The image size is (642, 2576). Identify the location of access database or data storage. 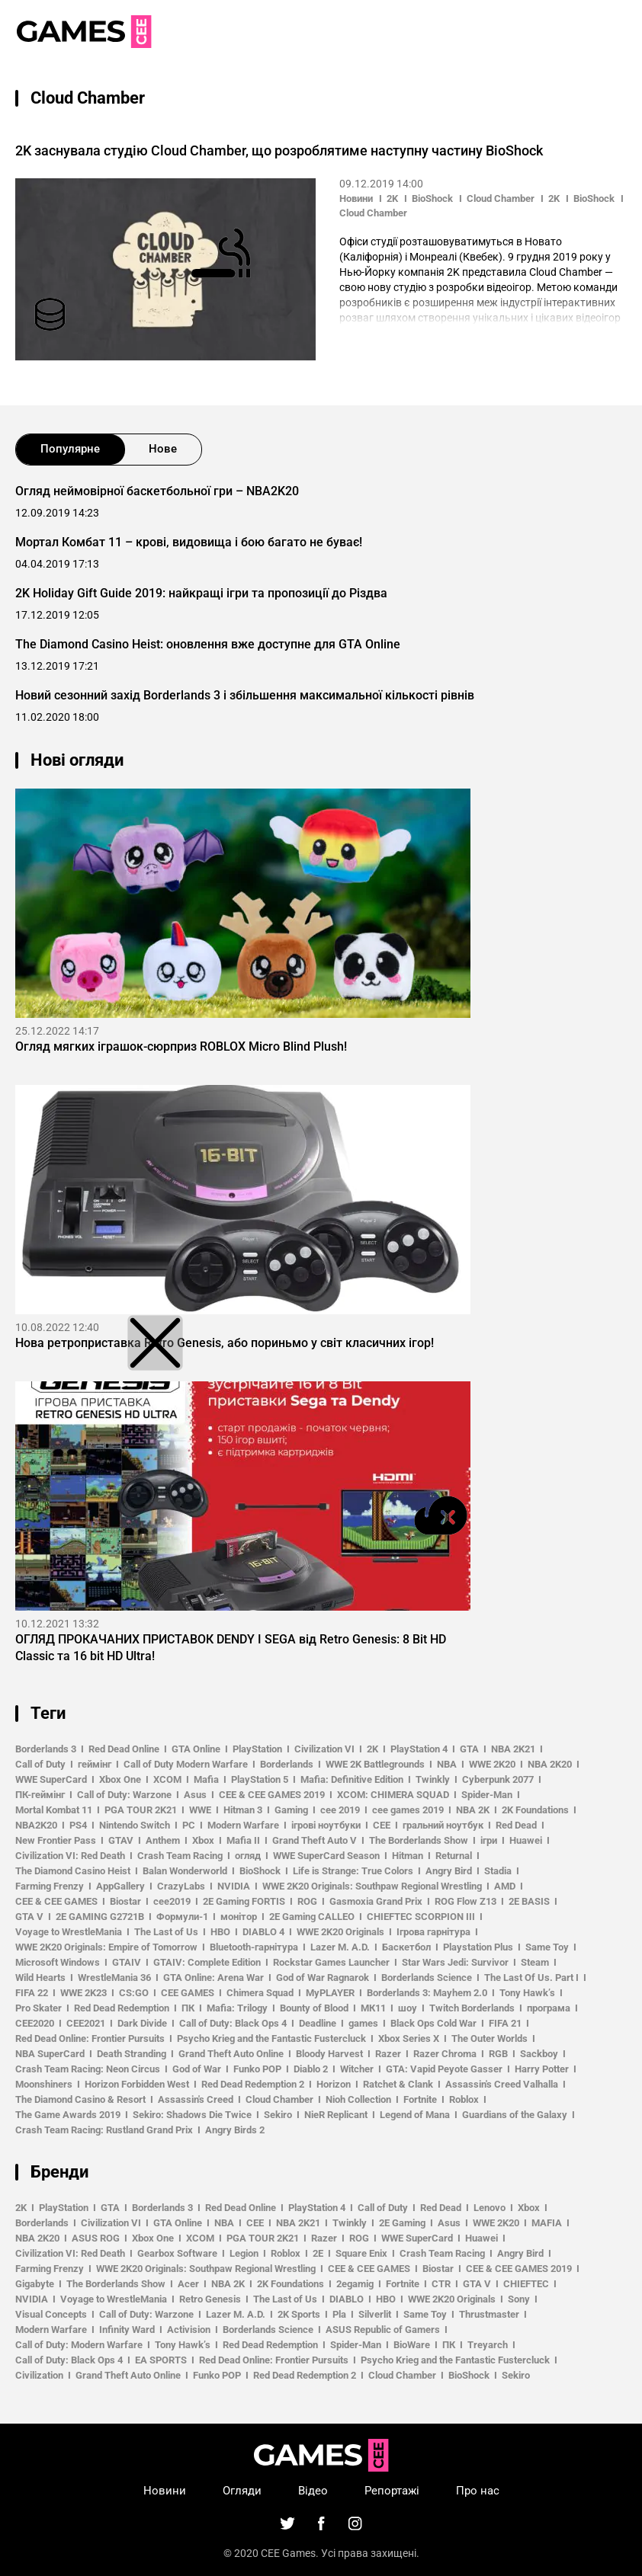
(50, 314).